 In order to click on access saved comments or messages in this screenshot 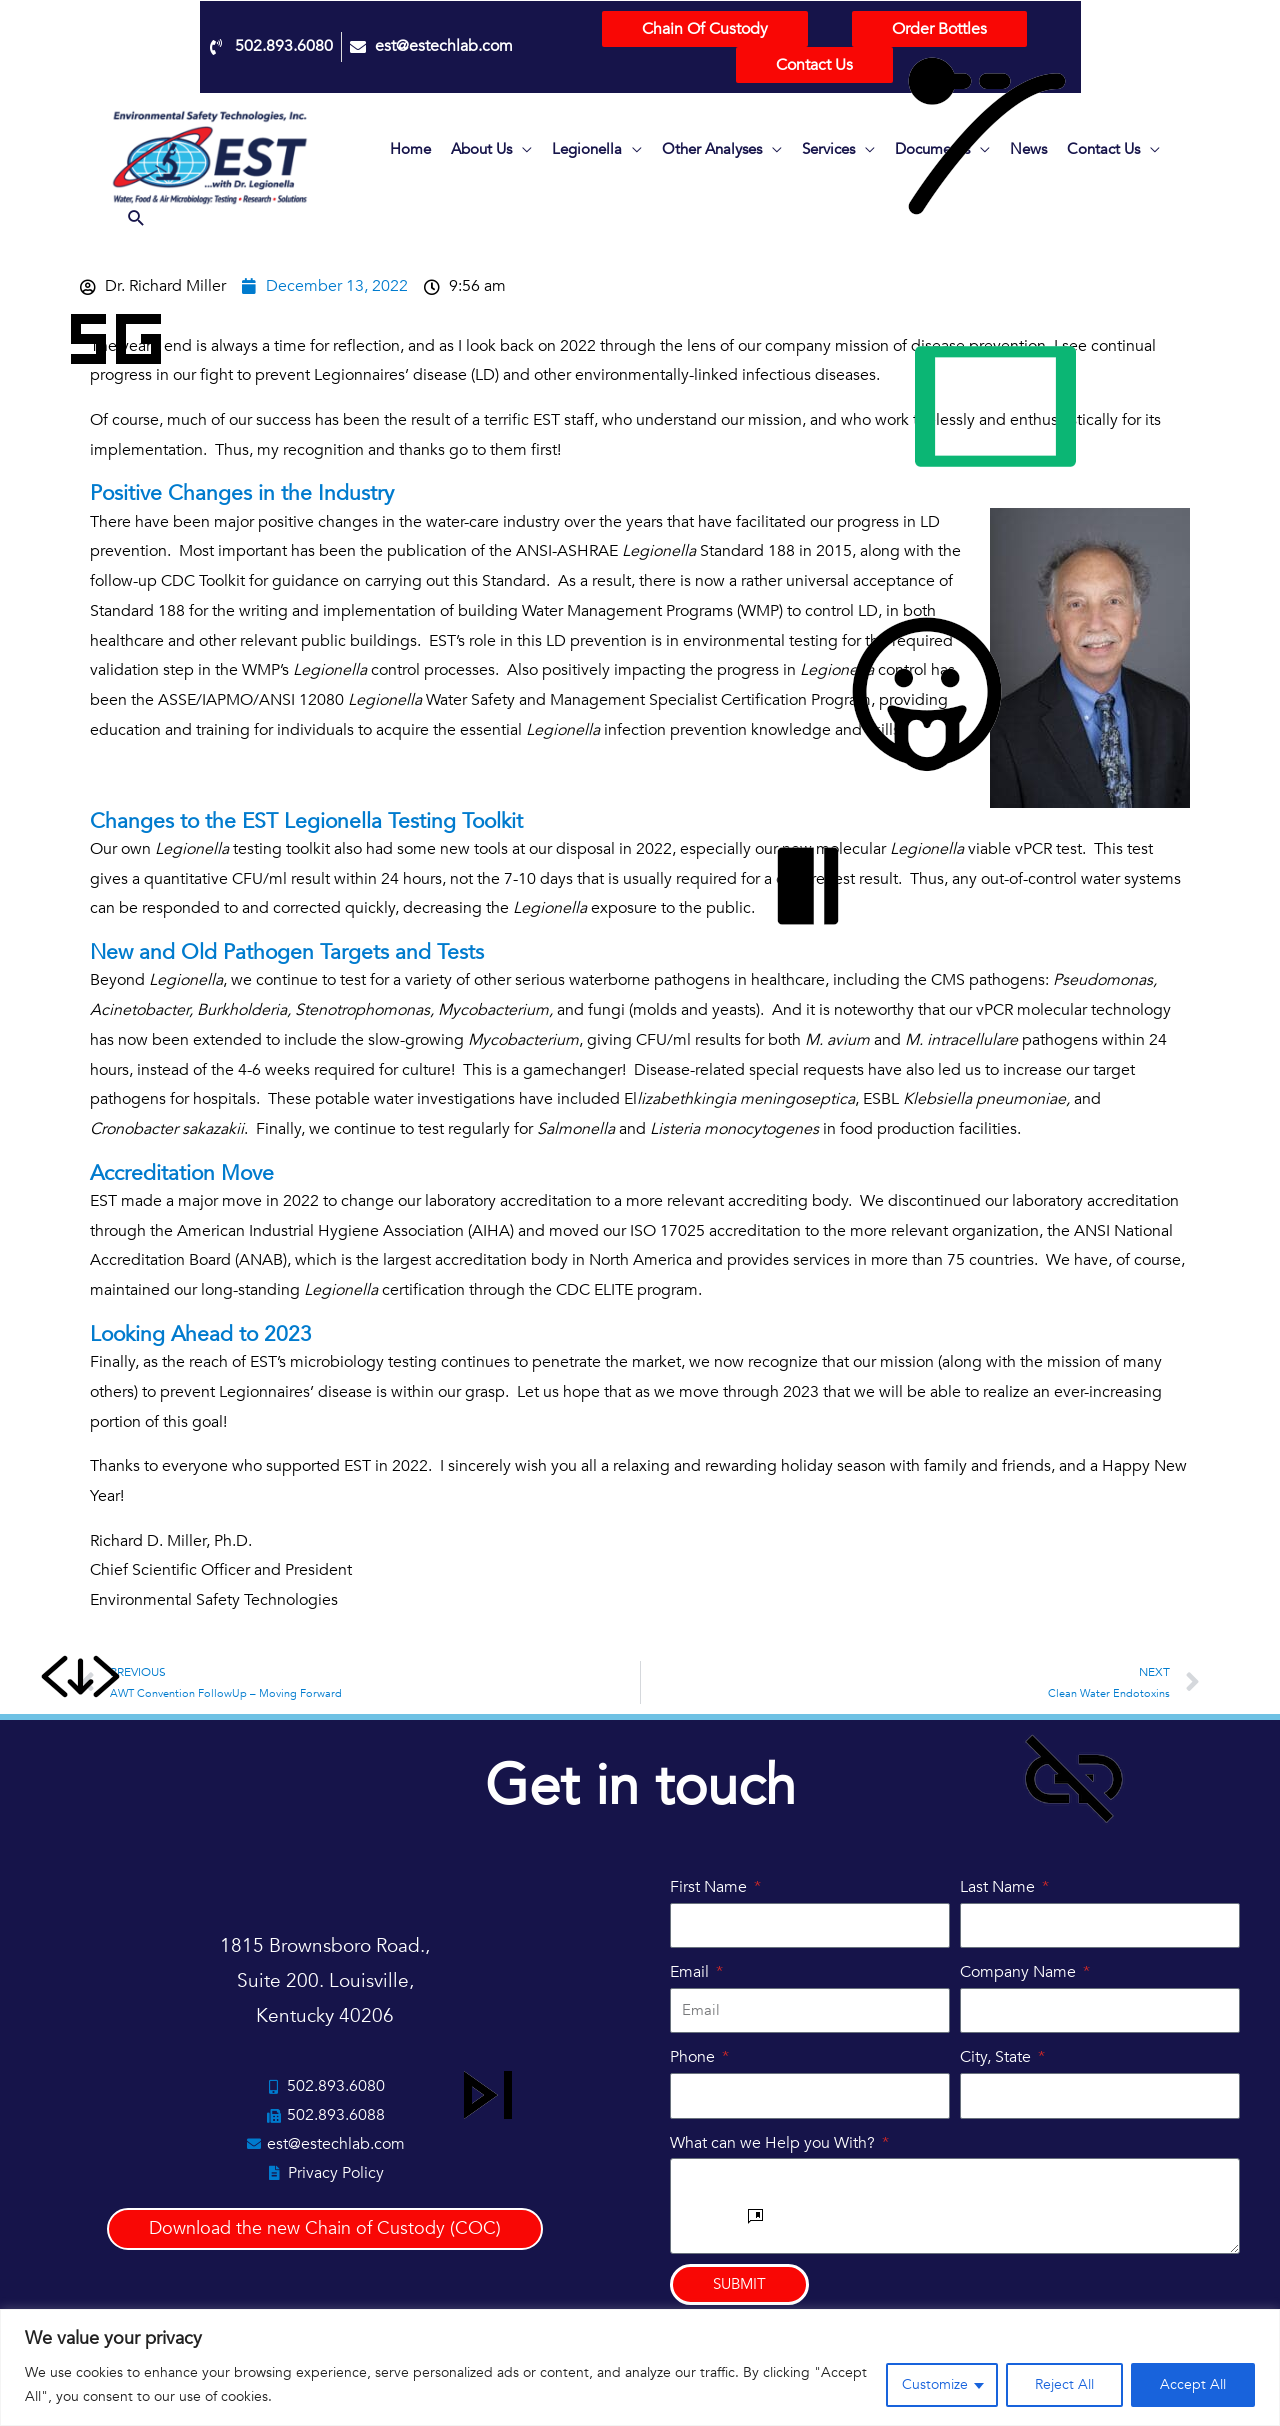, I will do `click(755, 2216)`.